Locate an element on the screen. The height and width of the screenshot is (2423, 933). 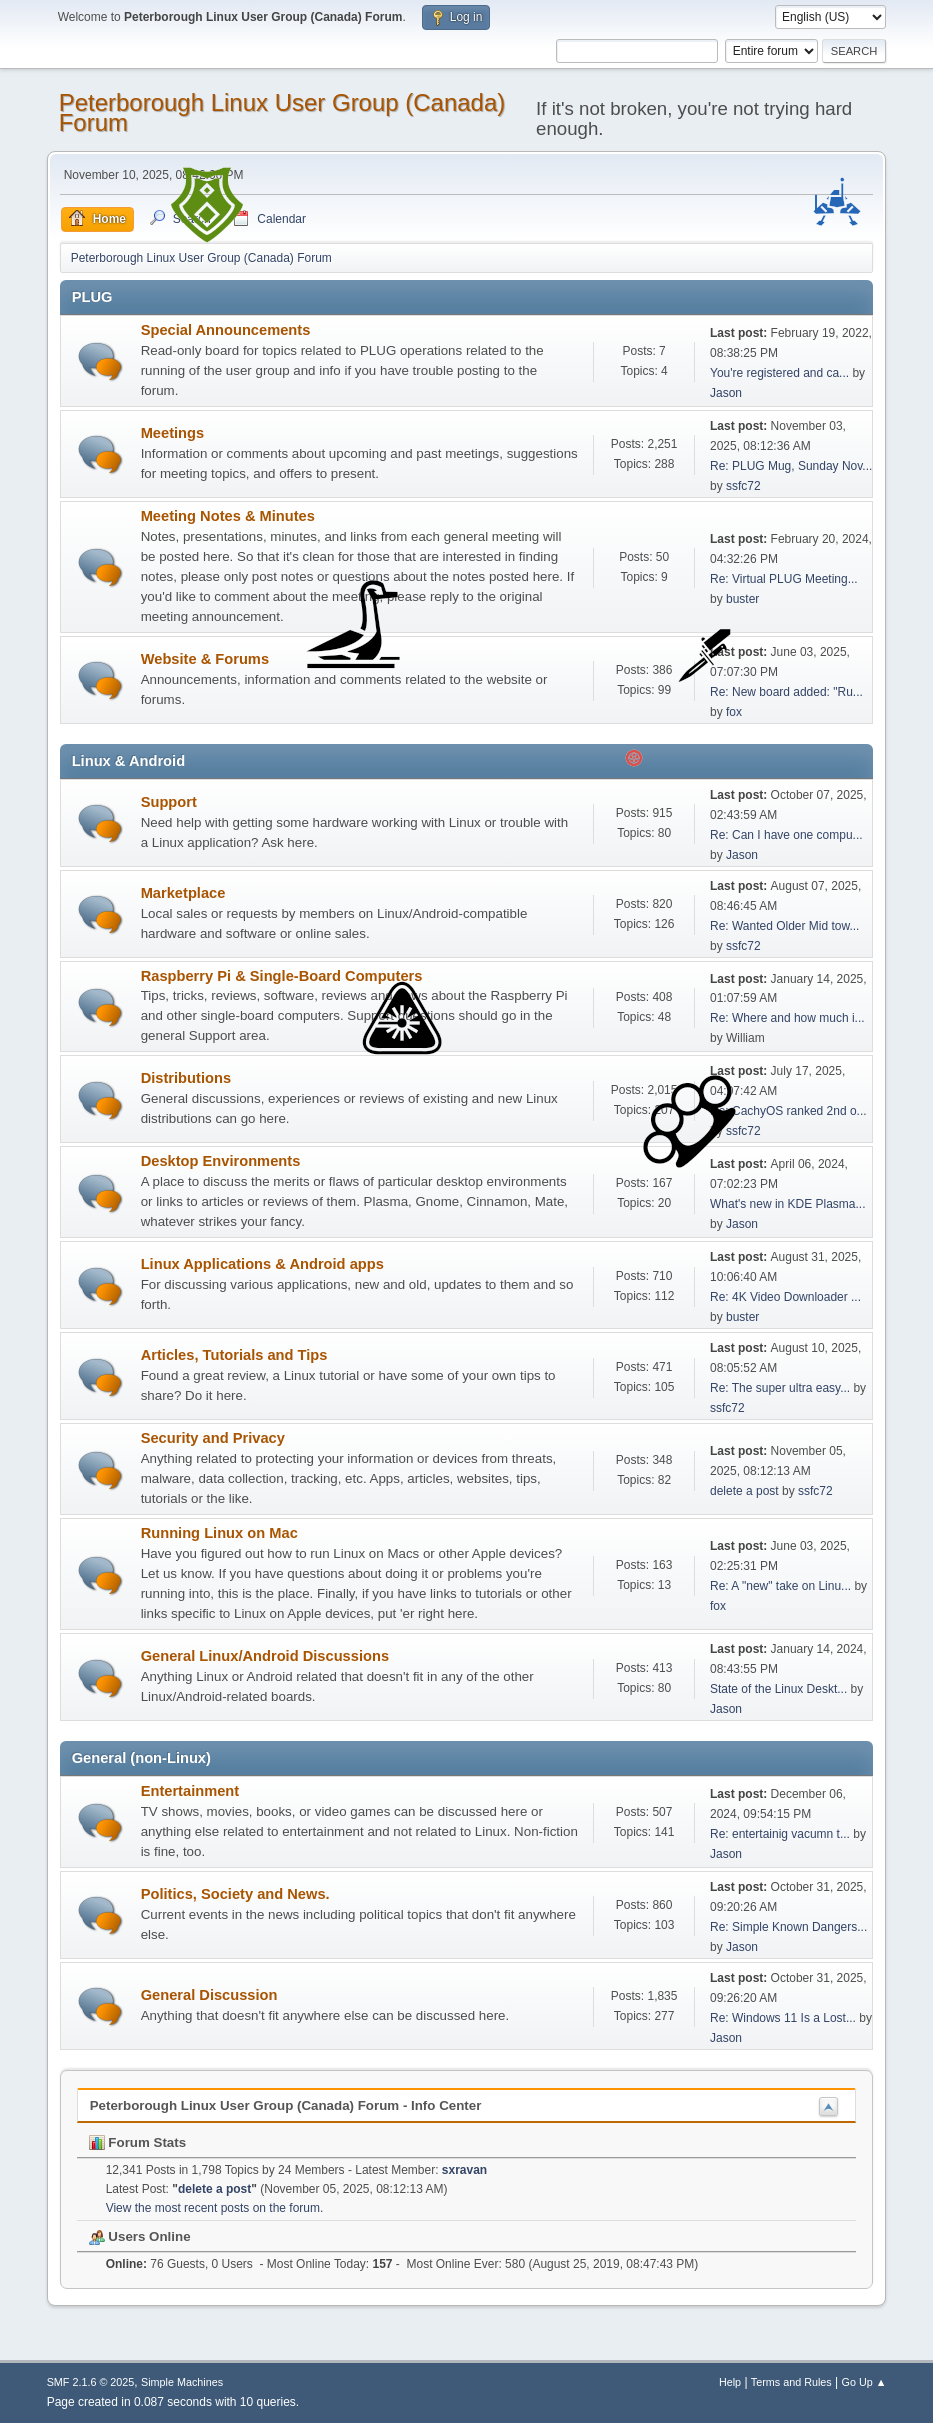
access vehicle or tire settings is located at coordinates (634, 758).